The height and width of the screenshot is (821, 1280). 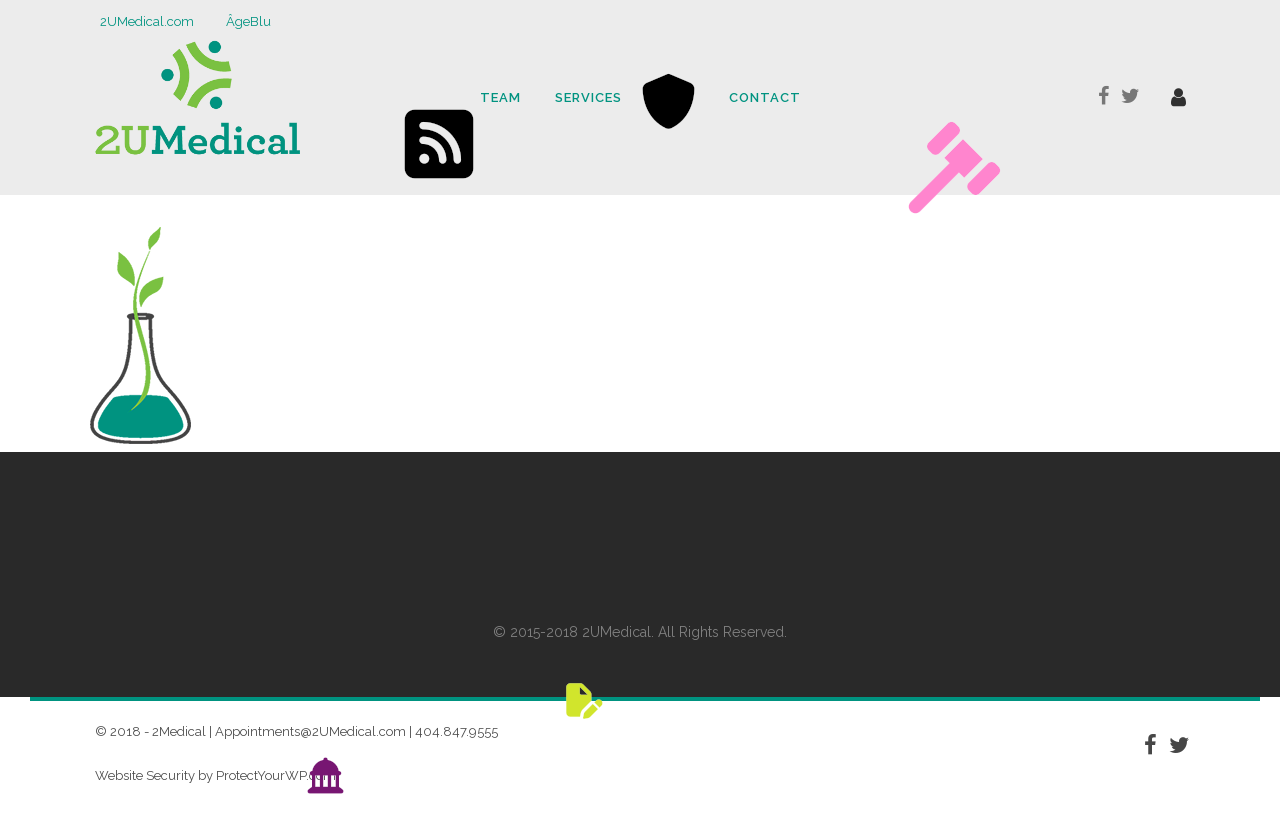 What do you see at coordinates (583, 700) in the screenshot?
I see `edit this document` at bounding box center [583, 700].